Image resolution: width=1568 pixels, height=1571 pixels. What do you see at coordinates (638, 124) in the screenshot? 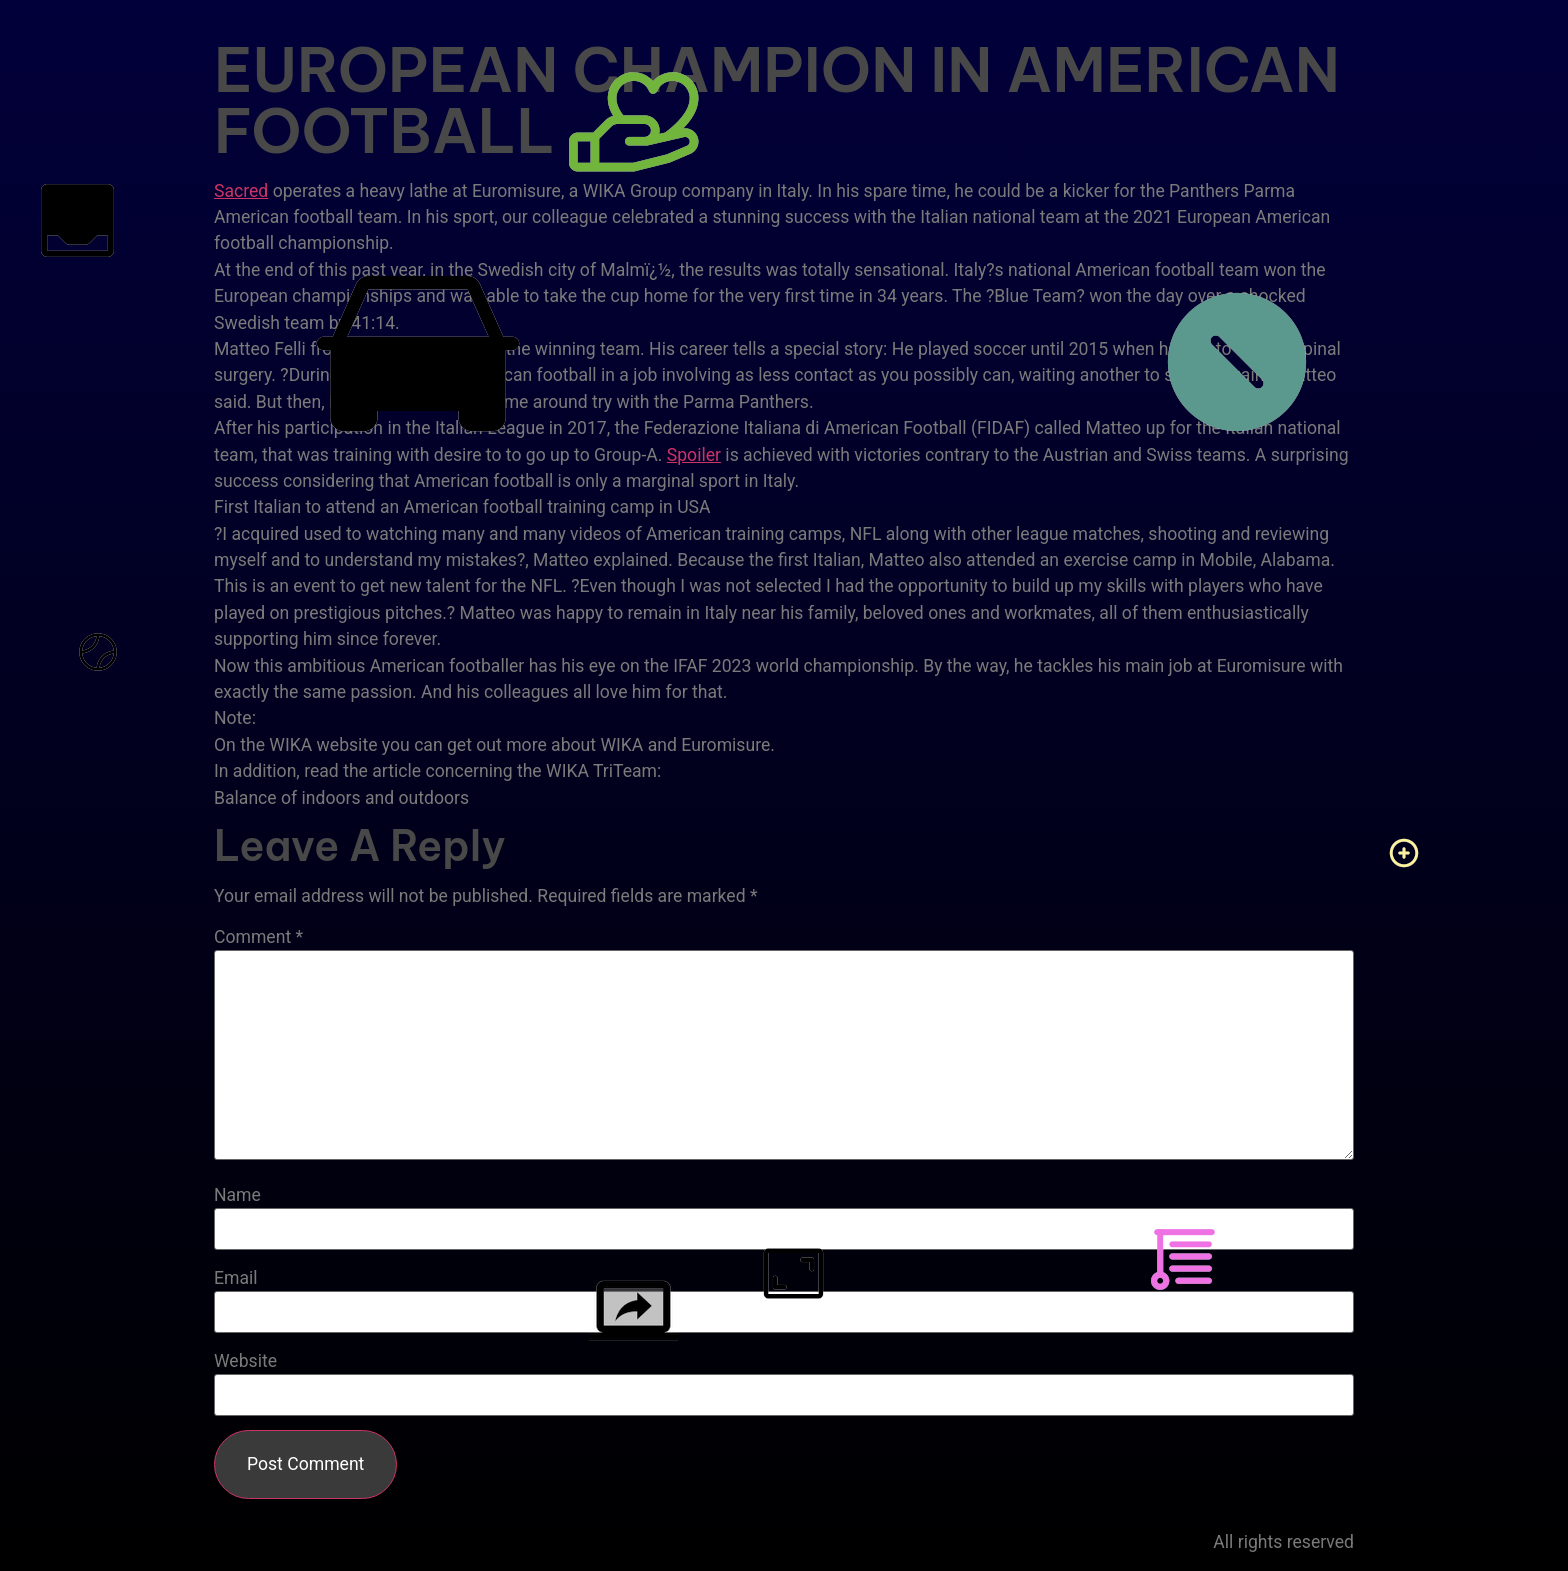
I see `donate or give to charity` at bounding box center [638, 124].